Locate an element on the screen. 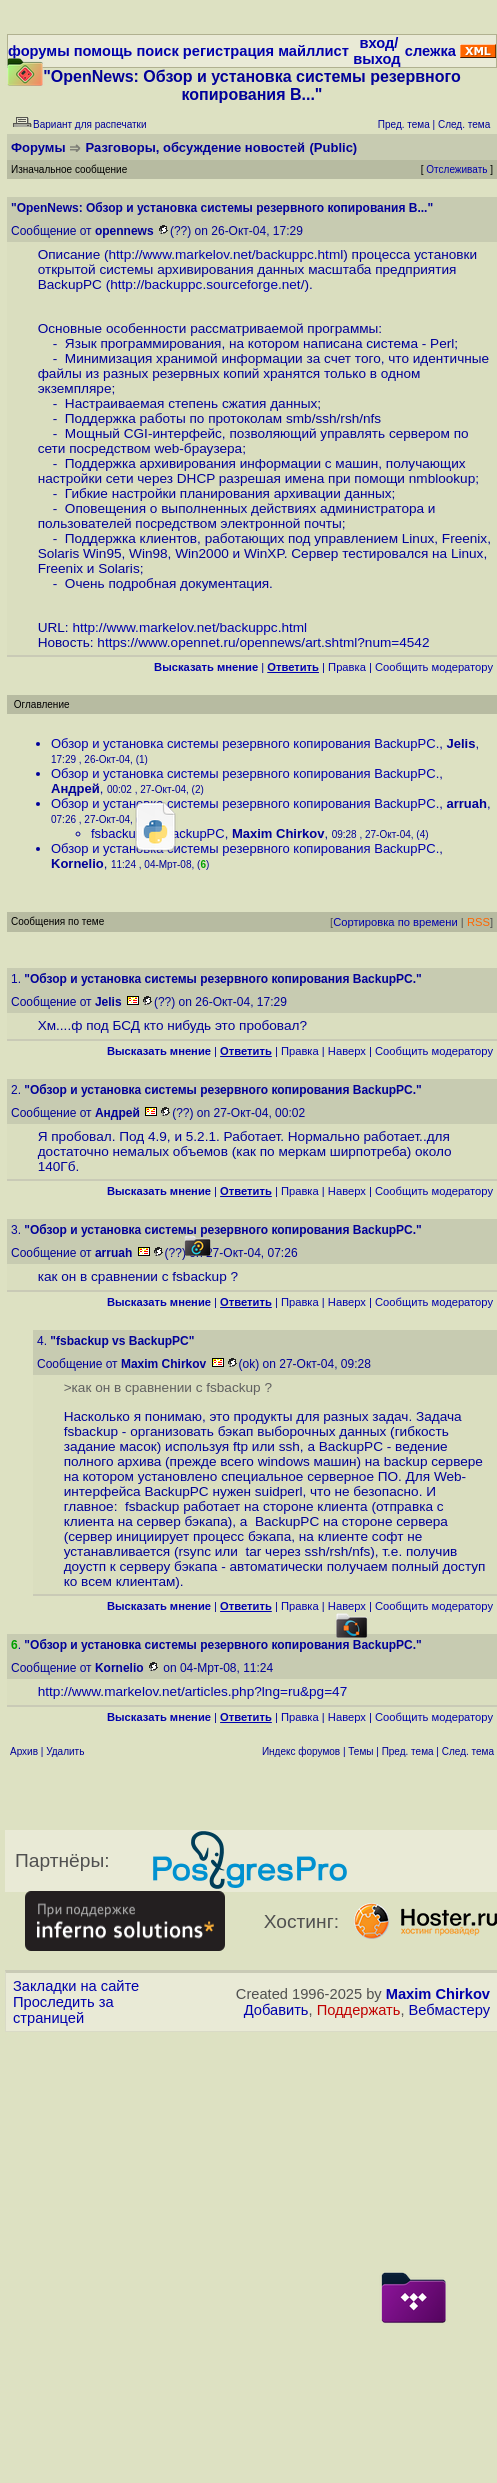  open melonDS emulator files folder is located at coordinates (25, 73).